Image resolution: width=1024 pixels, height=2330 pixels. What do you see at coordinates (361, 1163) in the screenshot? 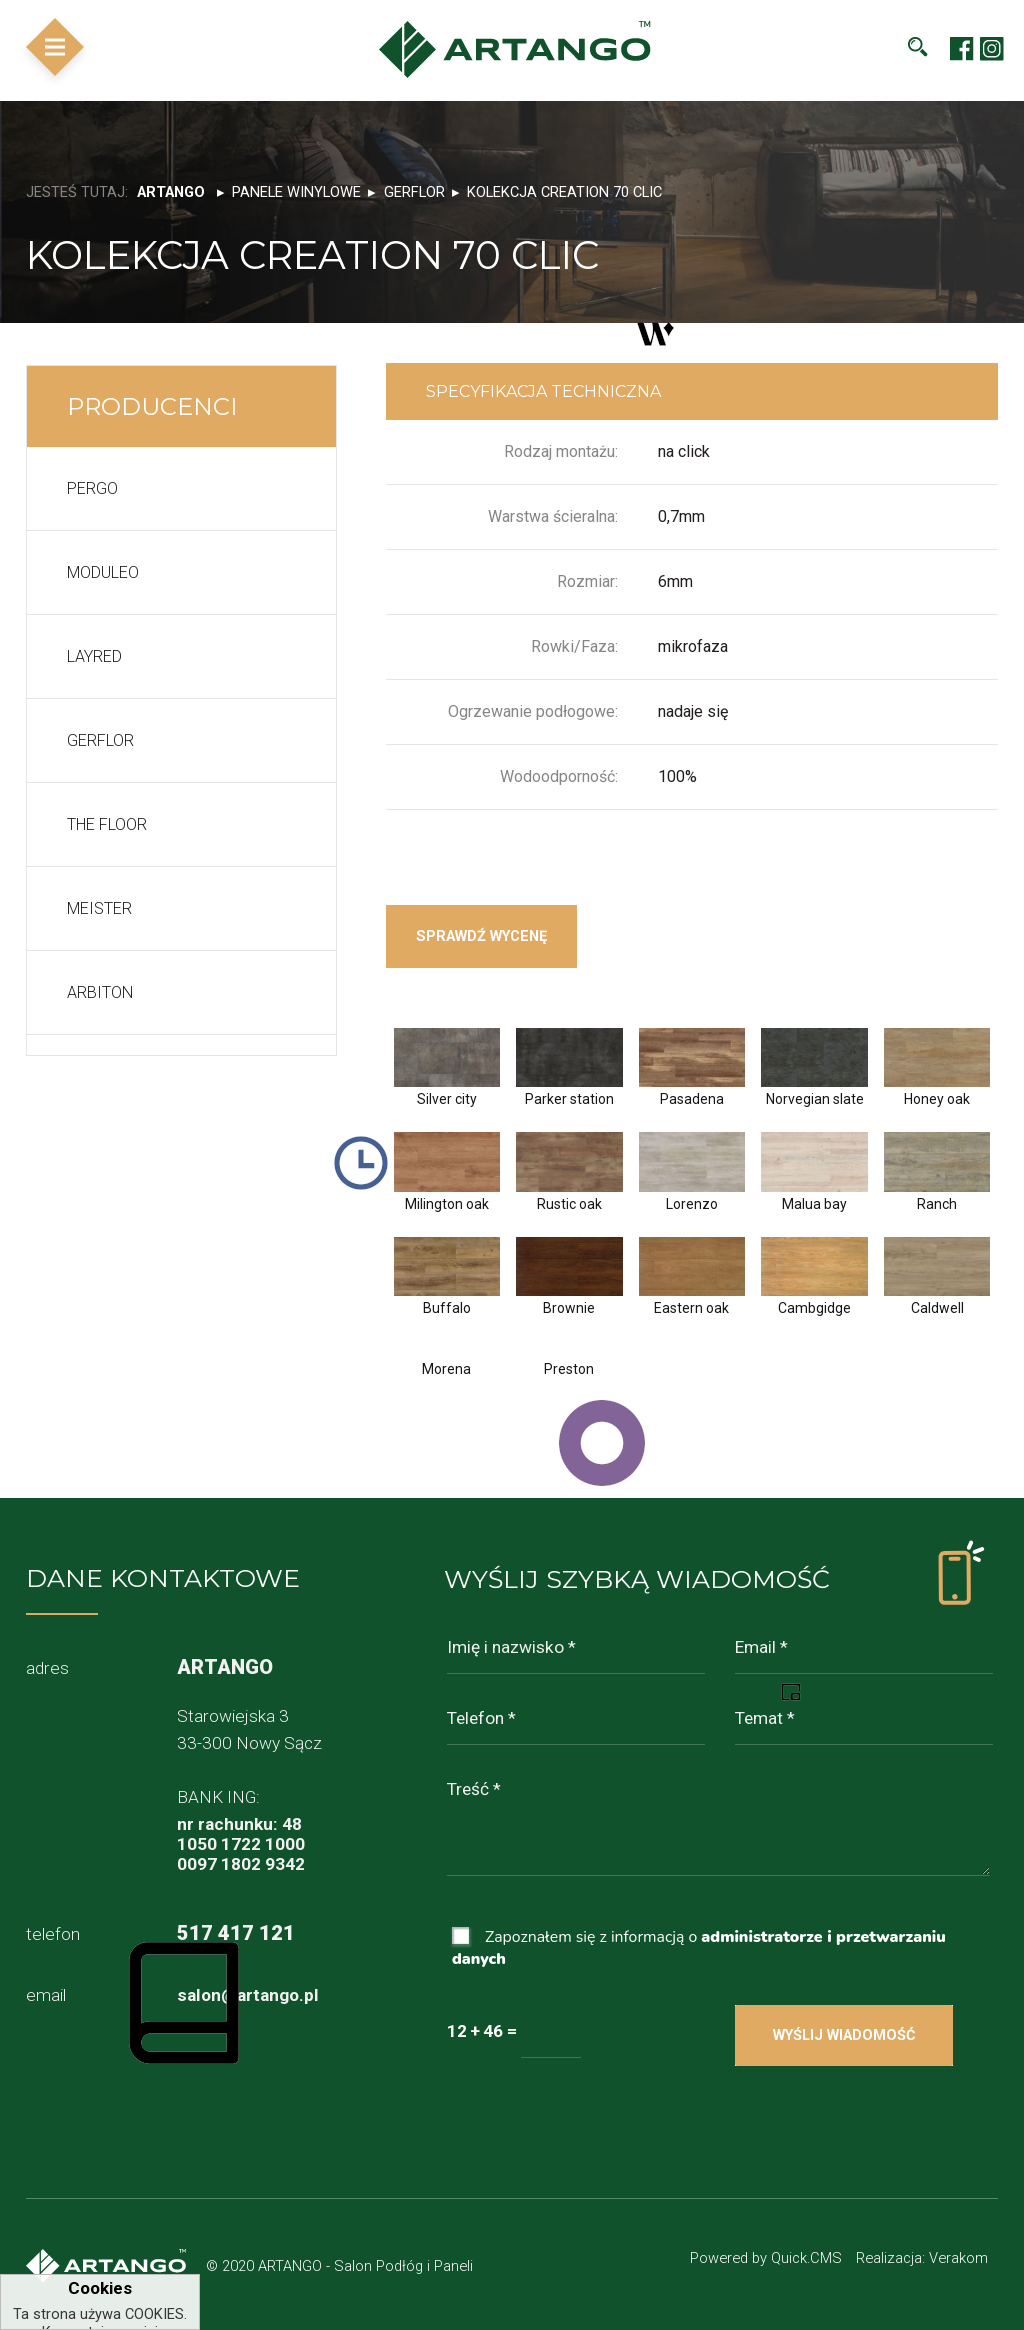
I see `view time or clock settings` at bounding box center [361, 1163].